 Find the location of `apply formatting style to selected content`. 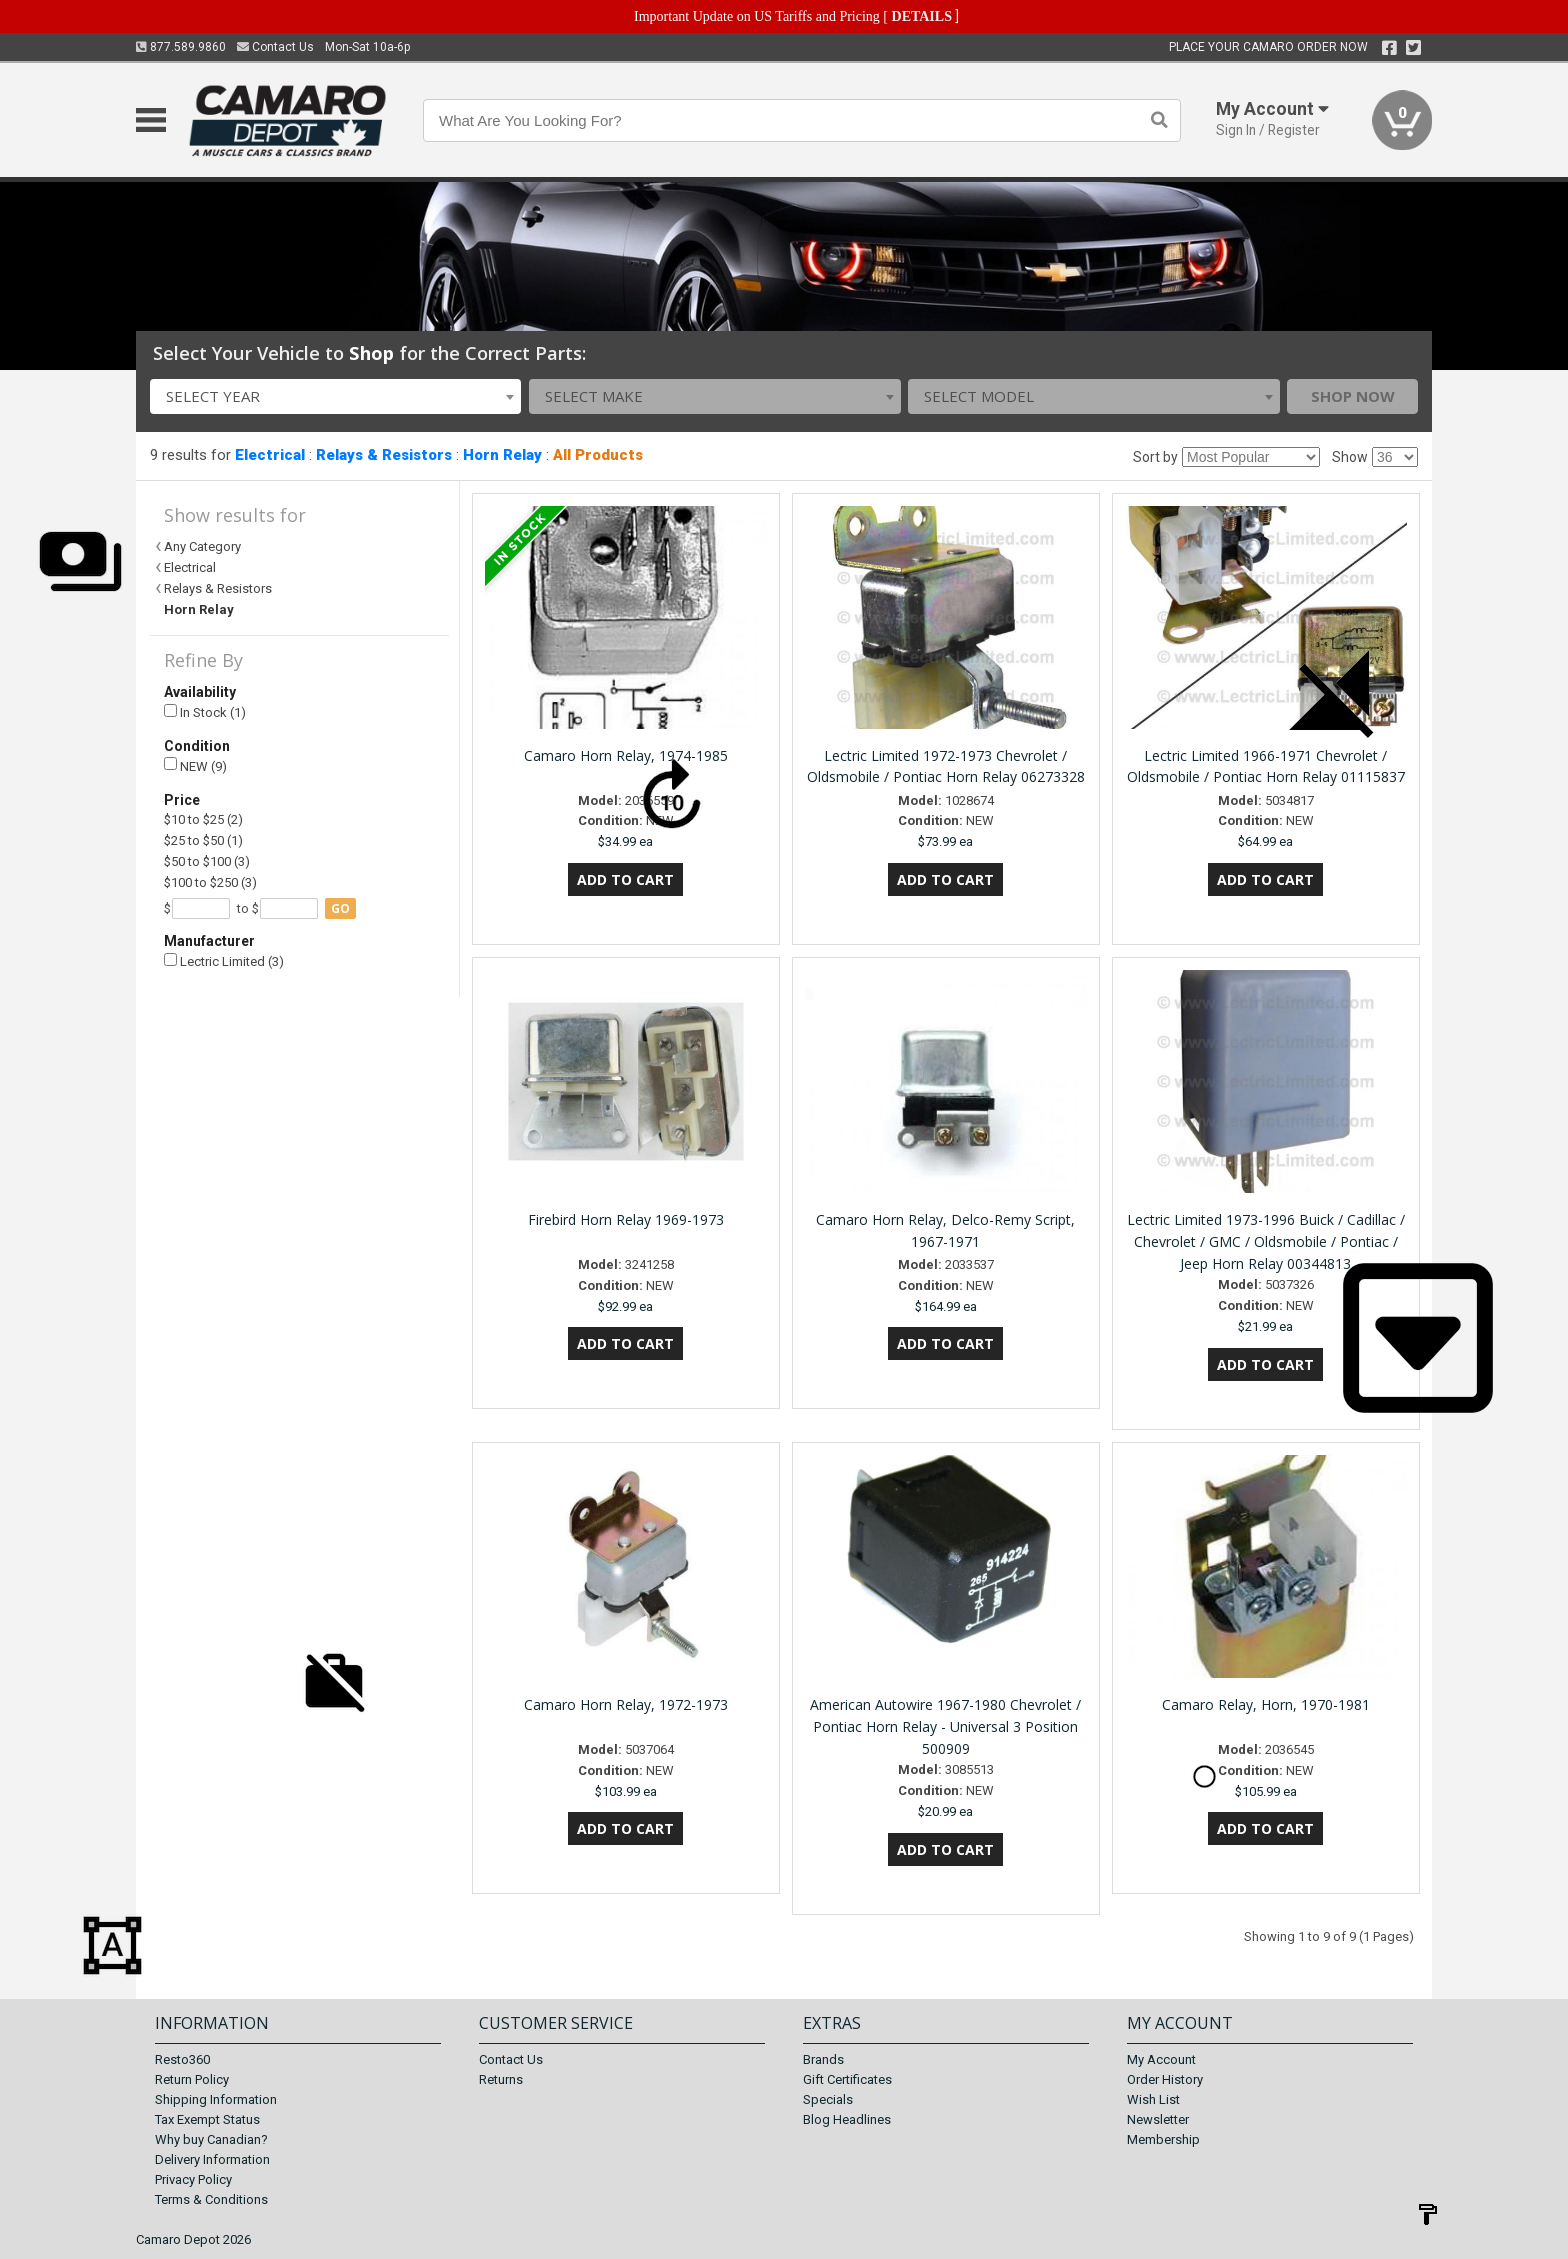

apply formatting style to selected content is located at coordinates (1427, 2214).